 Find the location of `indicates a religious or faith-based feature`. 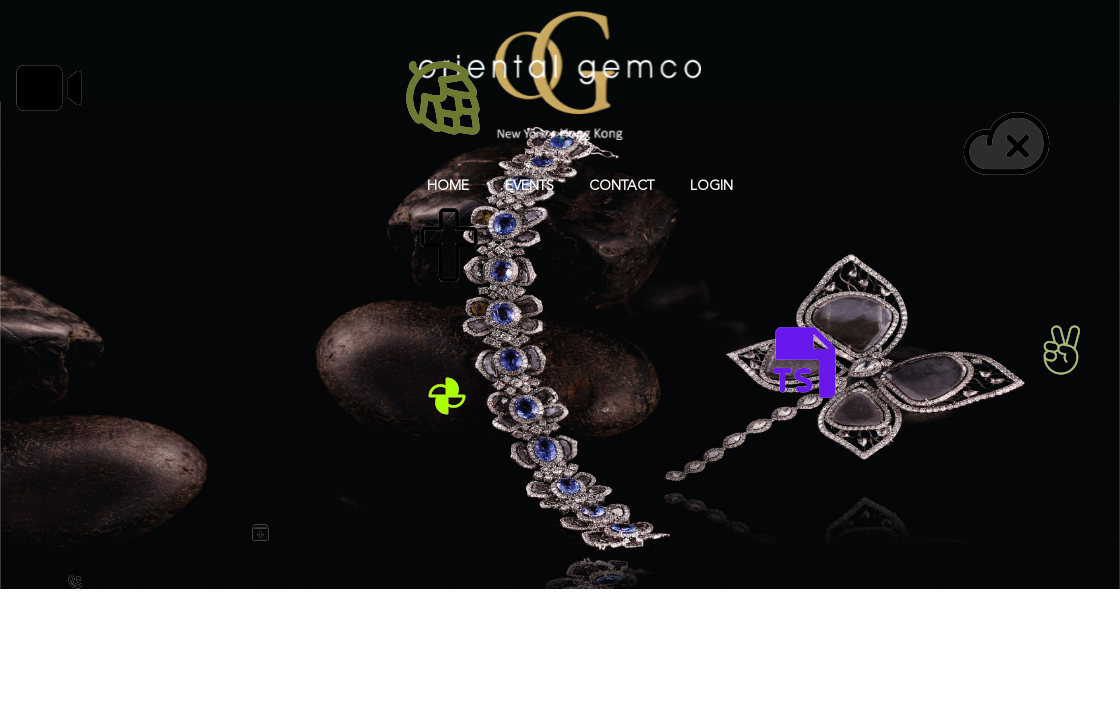

indicates a religious or faith-based feature is located at coordinates (449, 245).